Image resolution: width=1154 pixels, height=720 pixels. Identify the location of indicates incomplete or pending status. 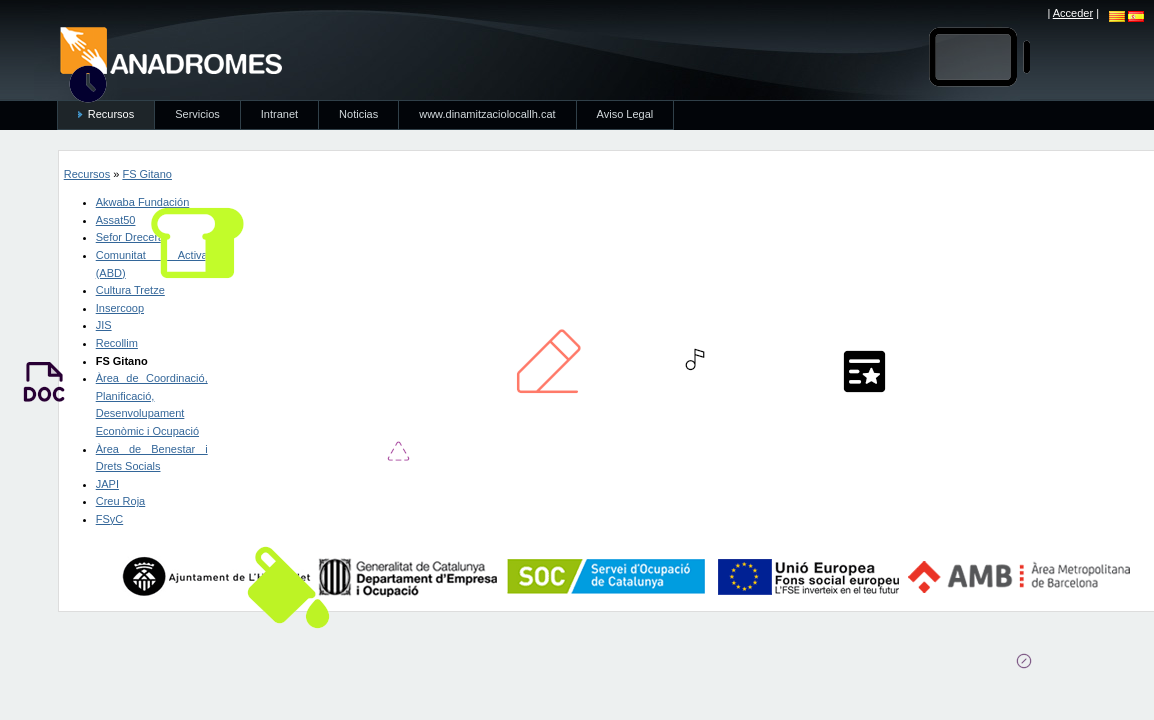
(398, 451).